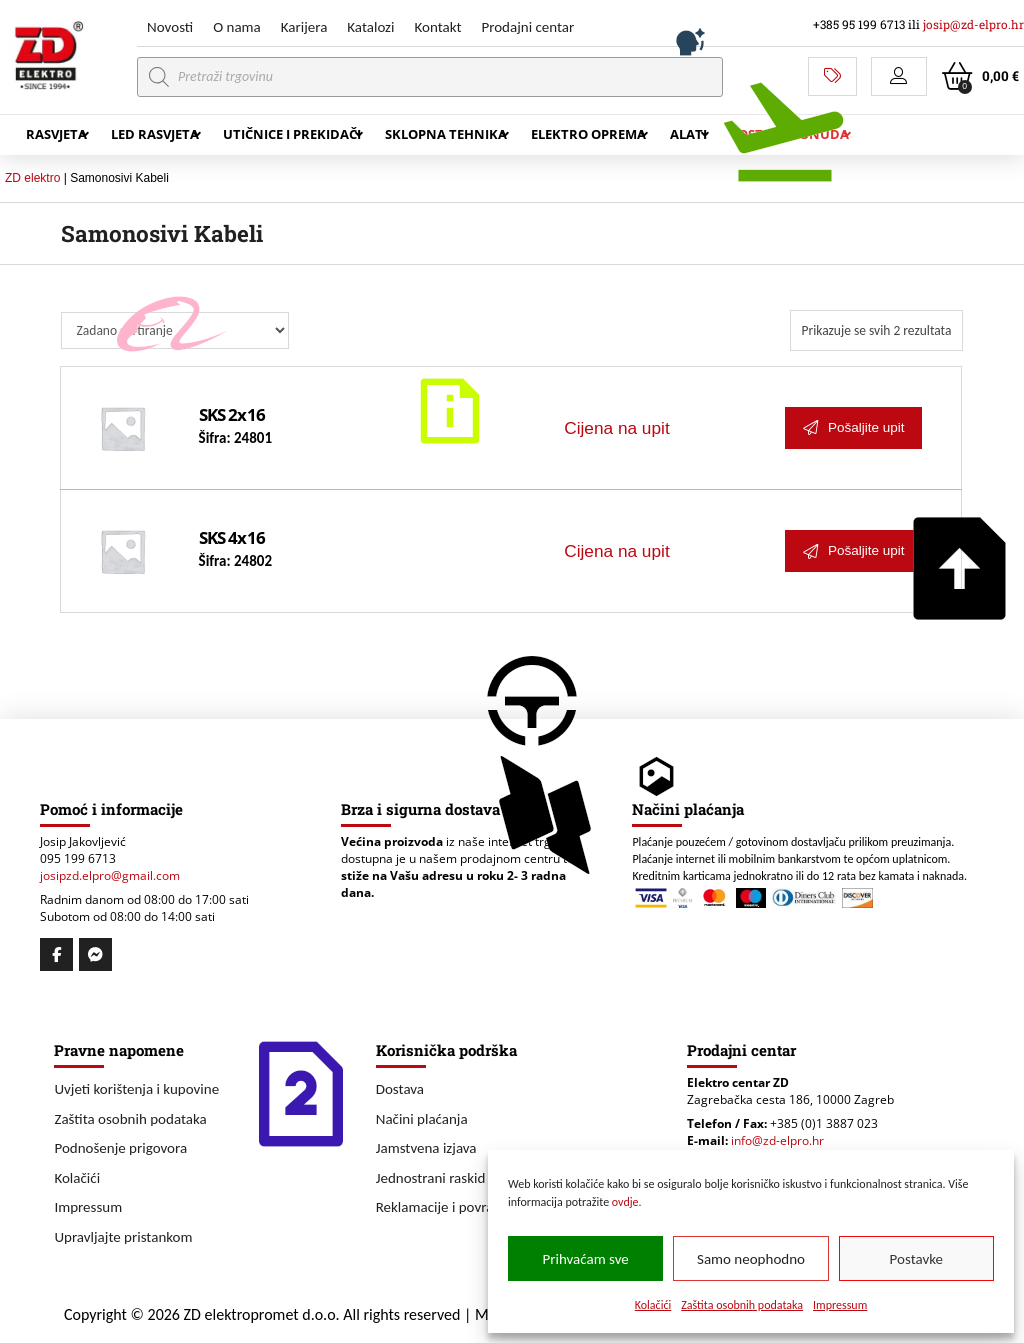  Describe the element at coordinates (545, 815) in the screenshot. I see `visit dblp computer science bibliography` at that location.